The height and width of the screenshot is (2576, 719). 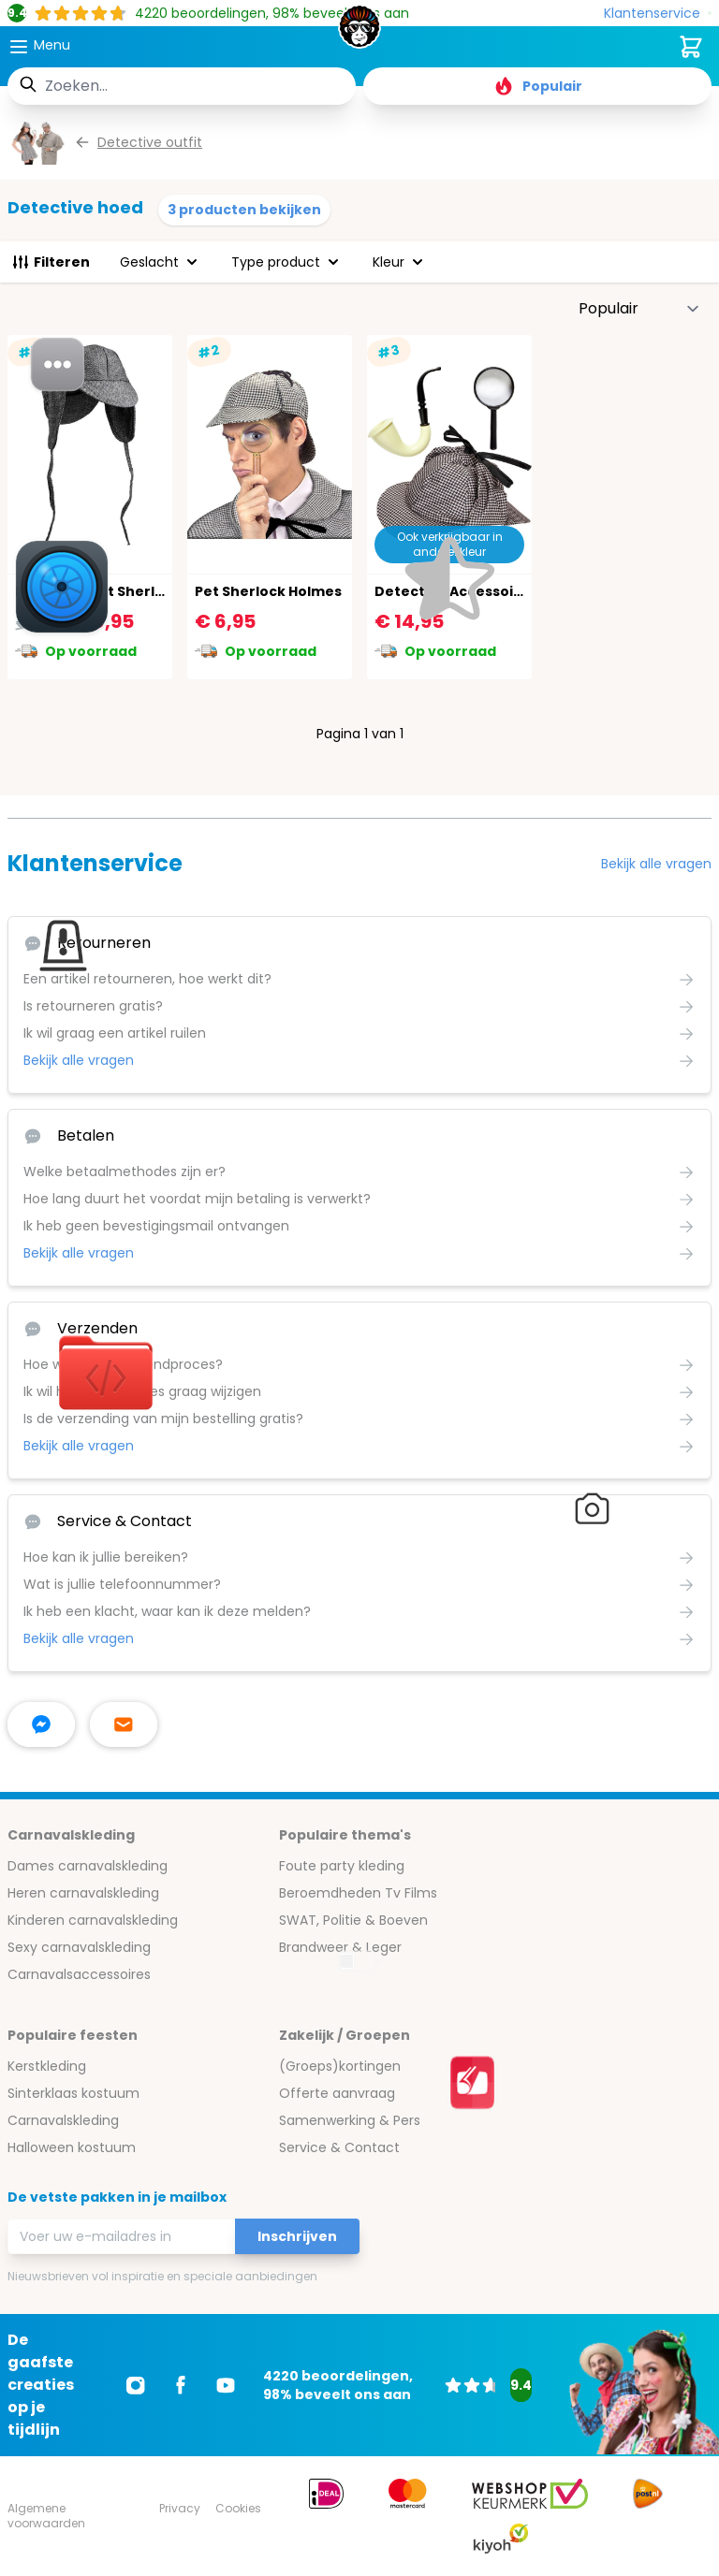 What do you see at coordinates (57, 365) in the screenshot?
I see `access other or miscellaneous preferences` at bounding box center [57, 365].